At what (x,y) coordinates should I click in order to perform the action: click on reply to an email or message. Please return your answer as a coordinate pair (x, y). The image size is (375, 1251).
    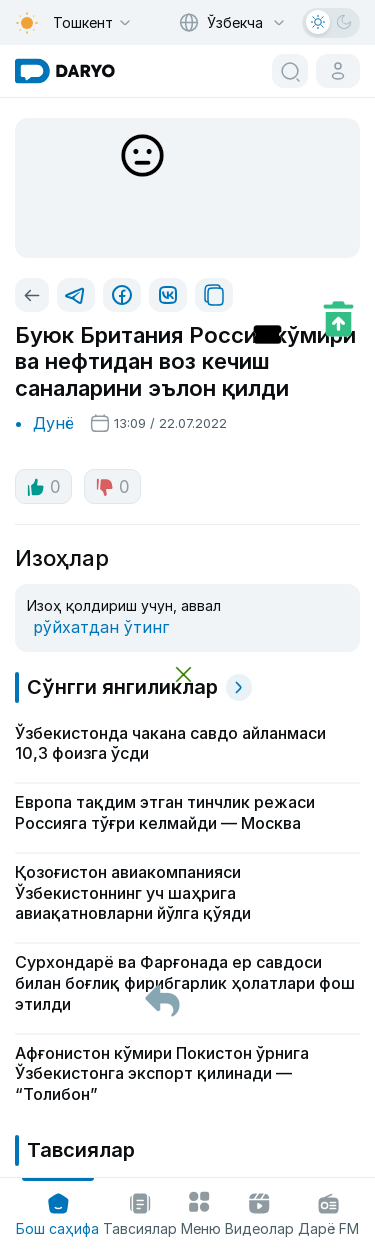
    Looking at the image, I should click on (162, 1001).